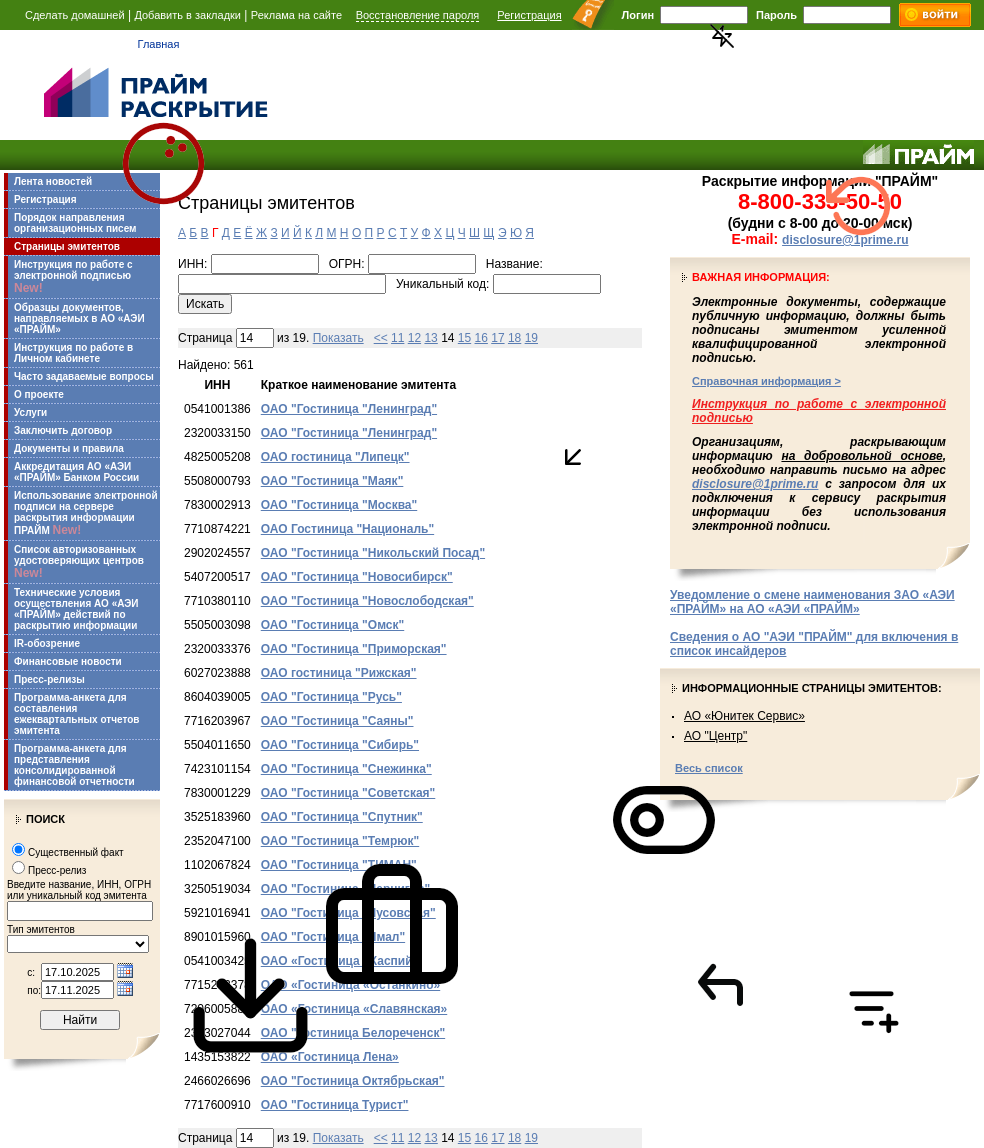 This screenshot has height=1148, width=984. What do you see at coordinates (871, 1008) in the screenshot?
I see `add a new filter criteria` at bounding box center [871, 1008].